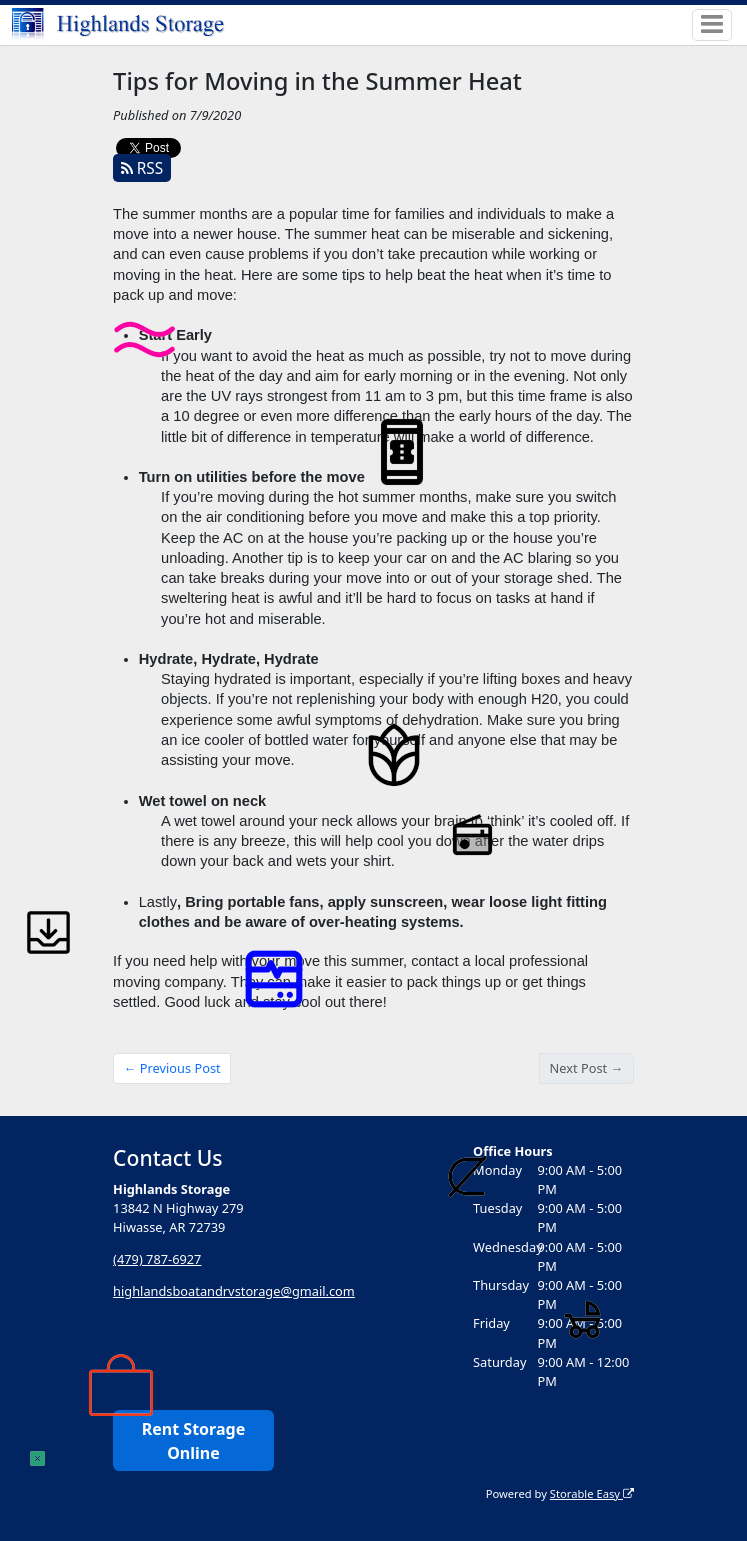 The image size is (747, 1541). I want to click on book an appointment or reservation online, so click(402, 452).